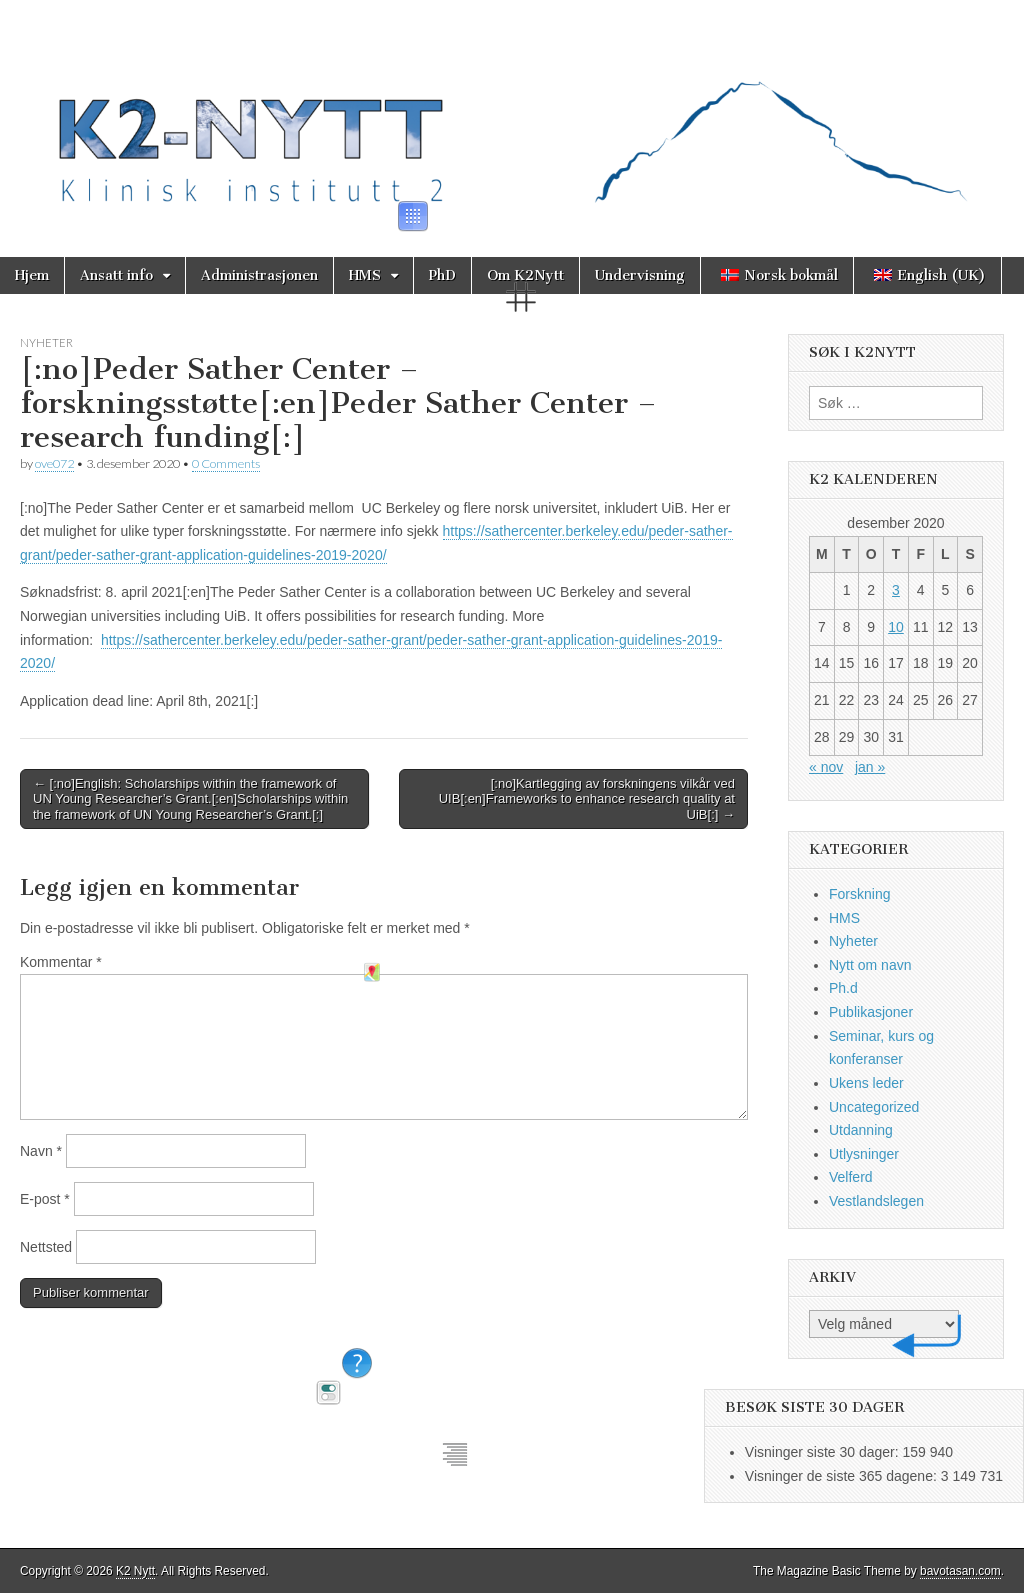  What do you see at coordinates (521, 297) in the screenshot?
I see `open sudoku puzzle game` at bounding box center [521, 297].